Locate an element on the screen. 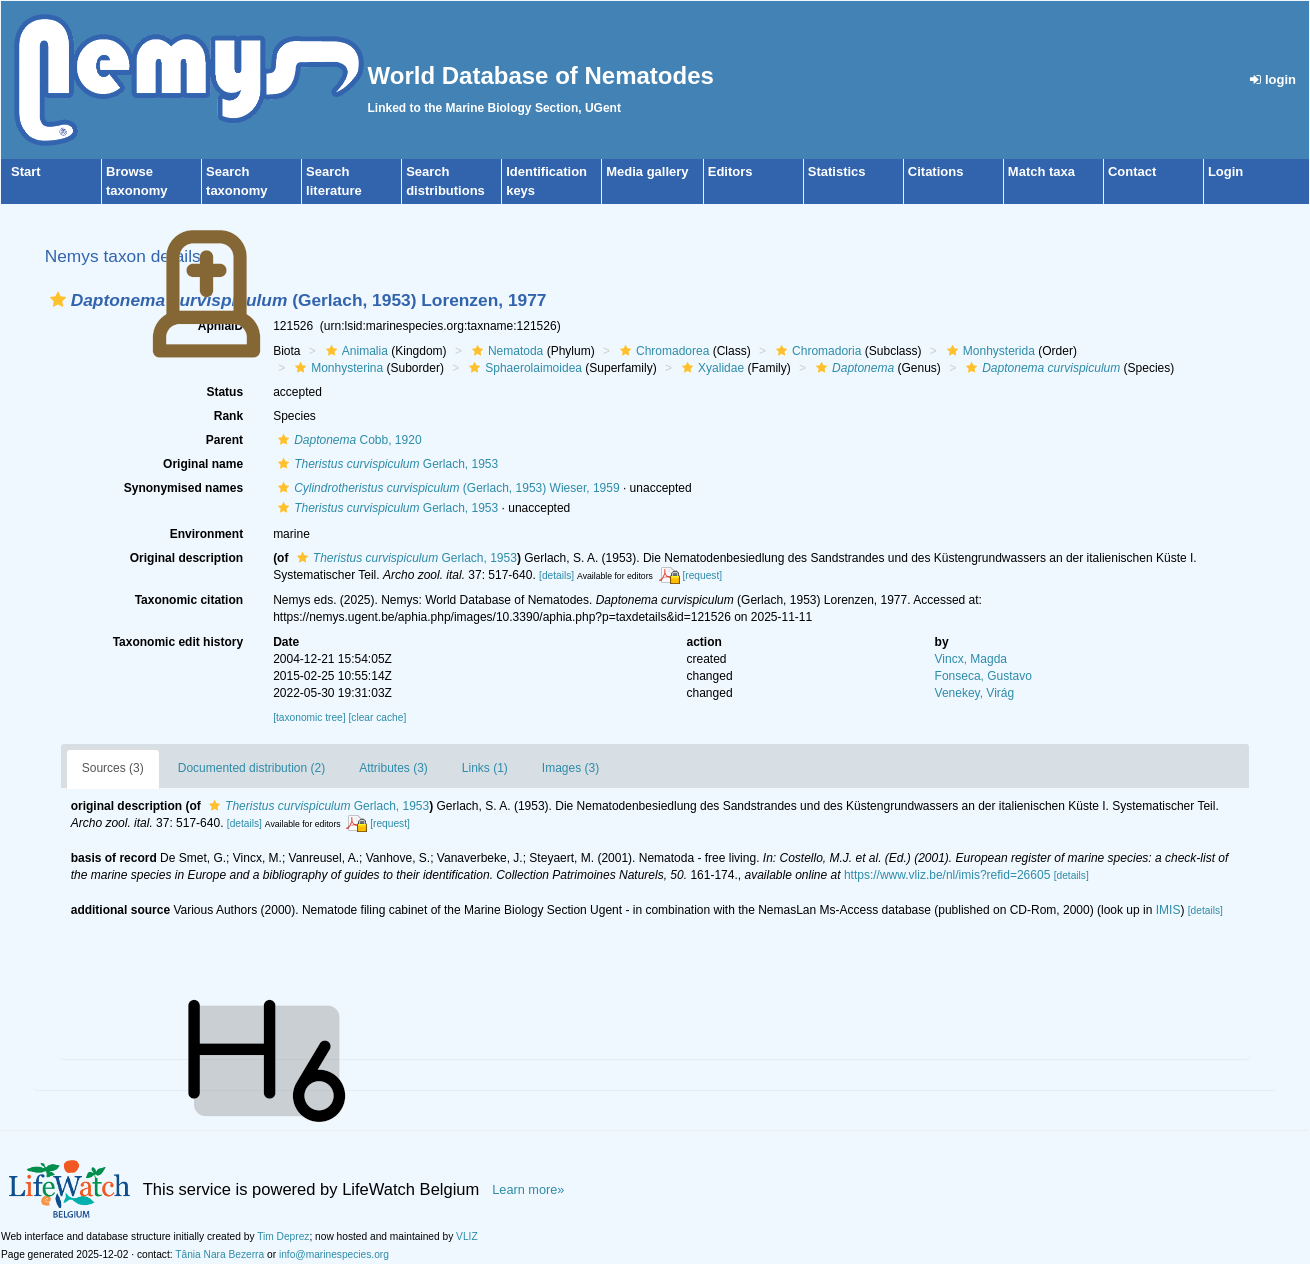  format text as heading level 6 is located at coordinates (258, 1058).